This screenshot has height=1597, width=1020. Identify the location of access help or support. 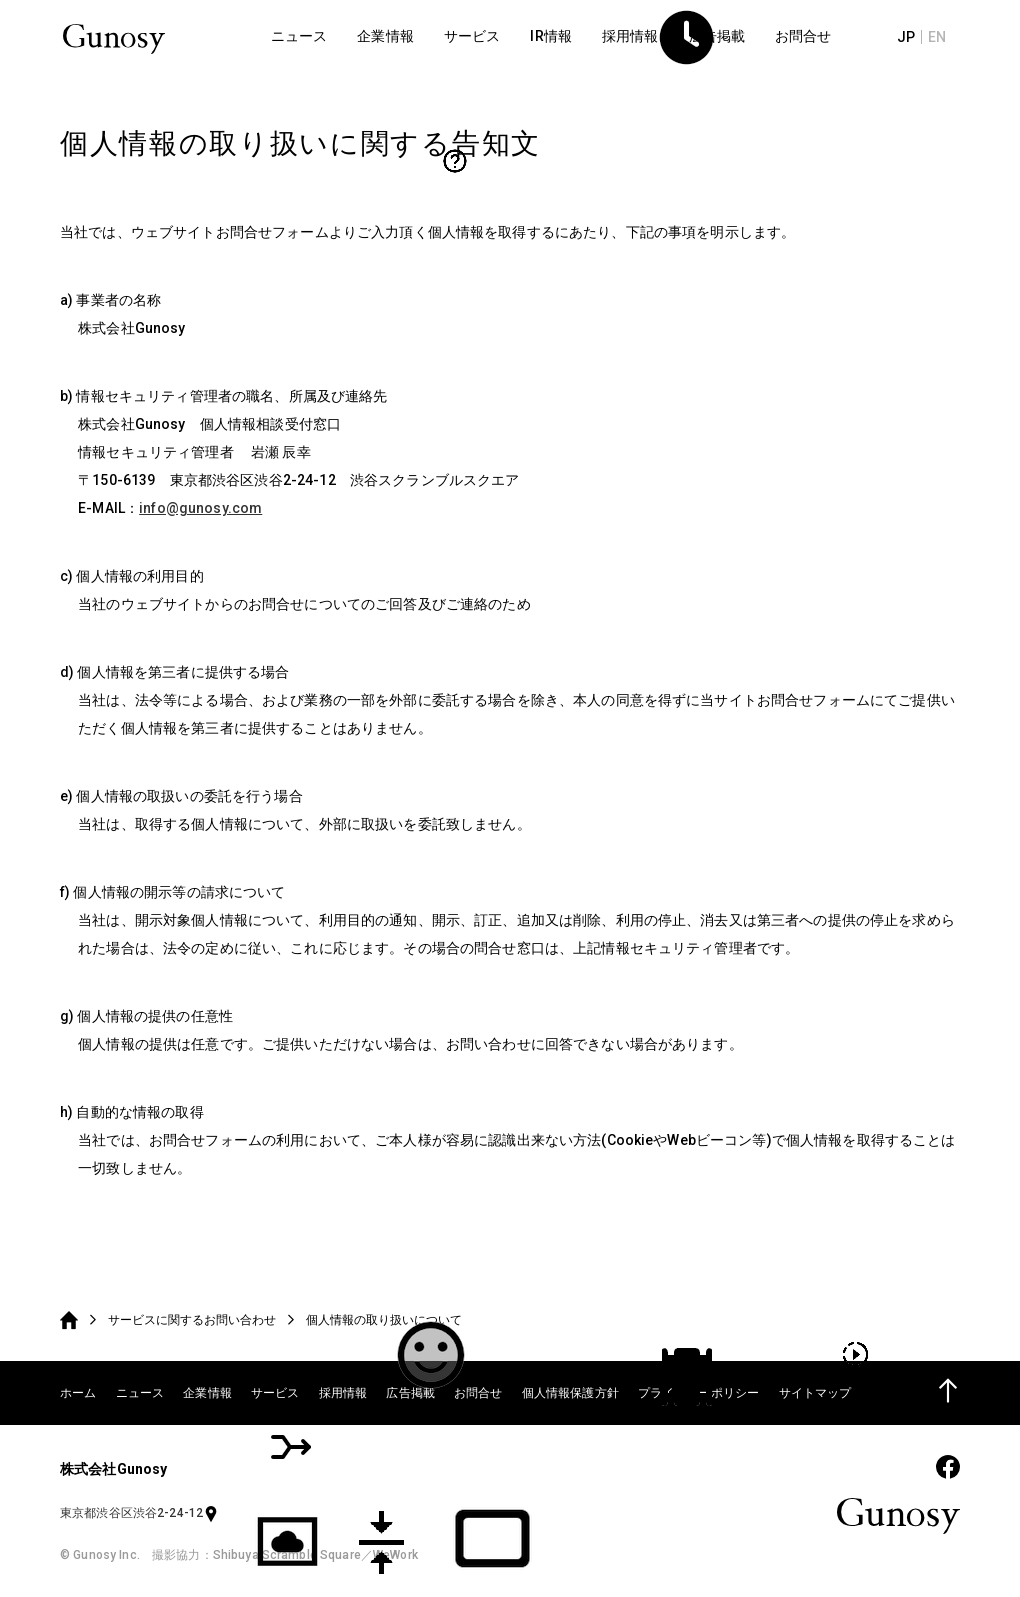
(455, 161).